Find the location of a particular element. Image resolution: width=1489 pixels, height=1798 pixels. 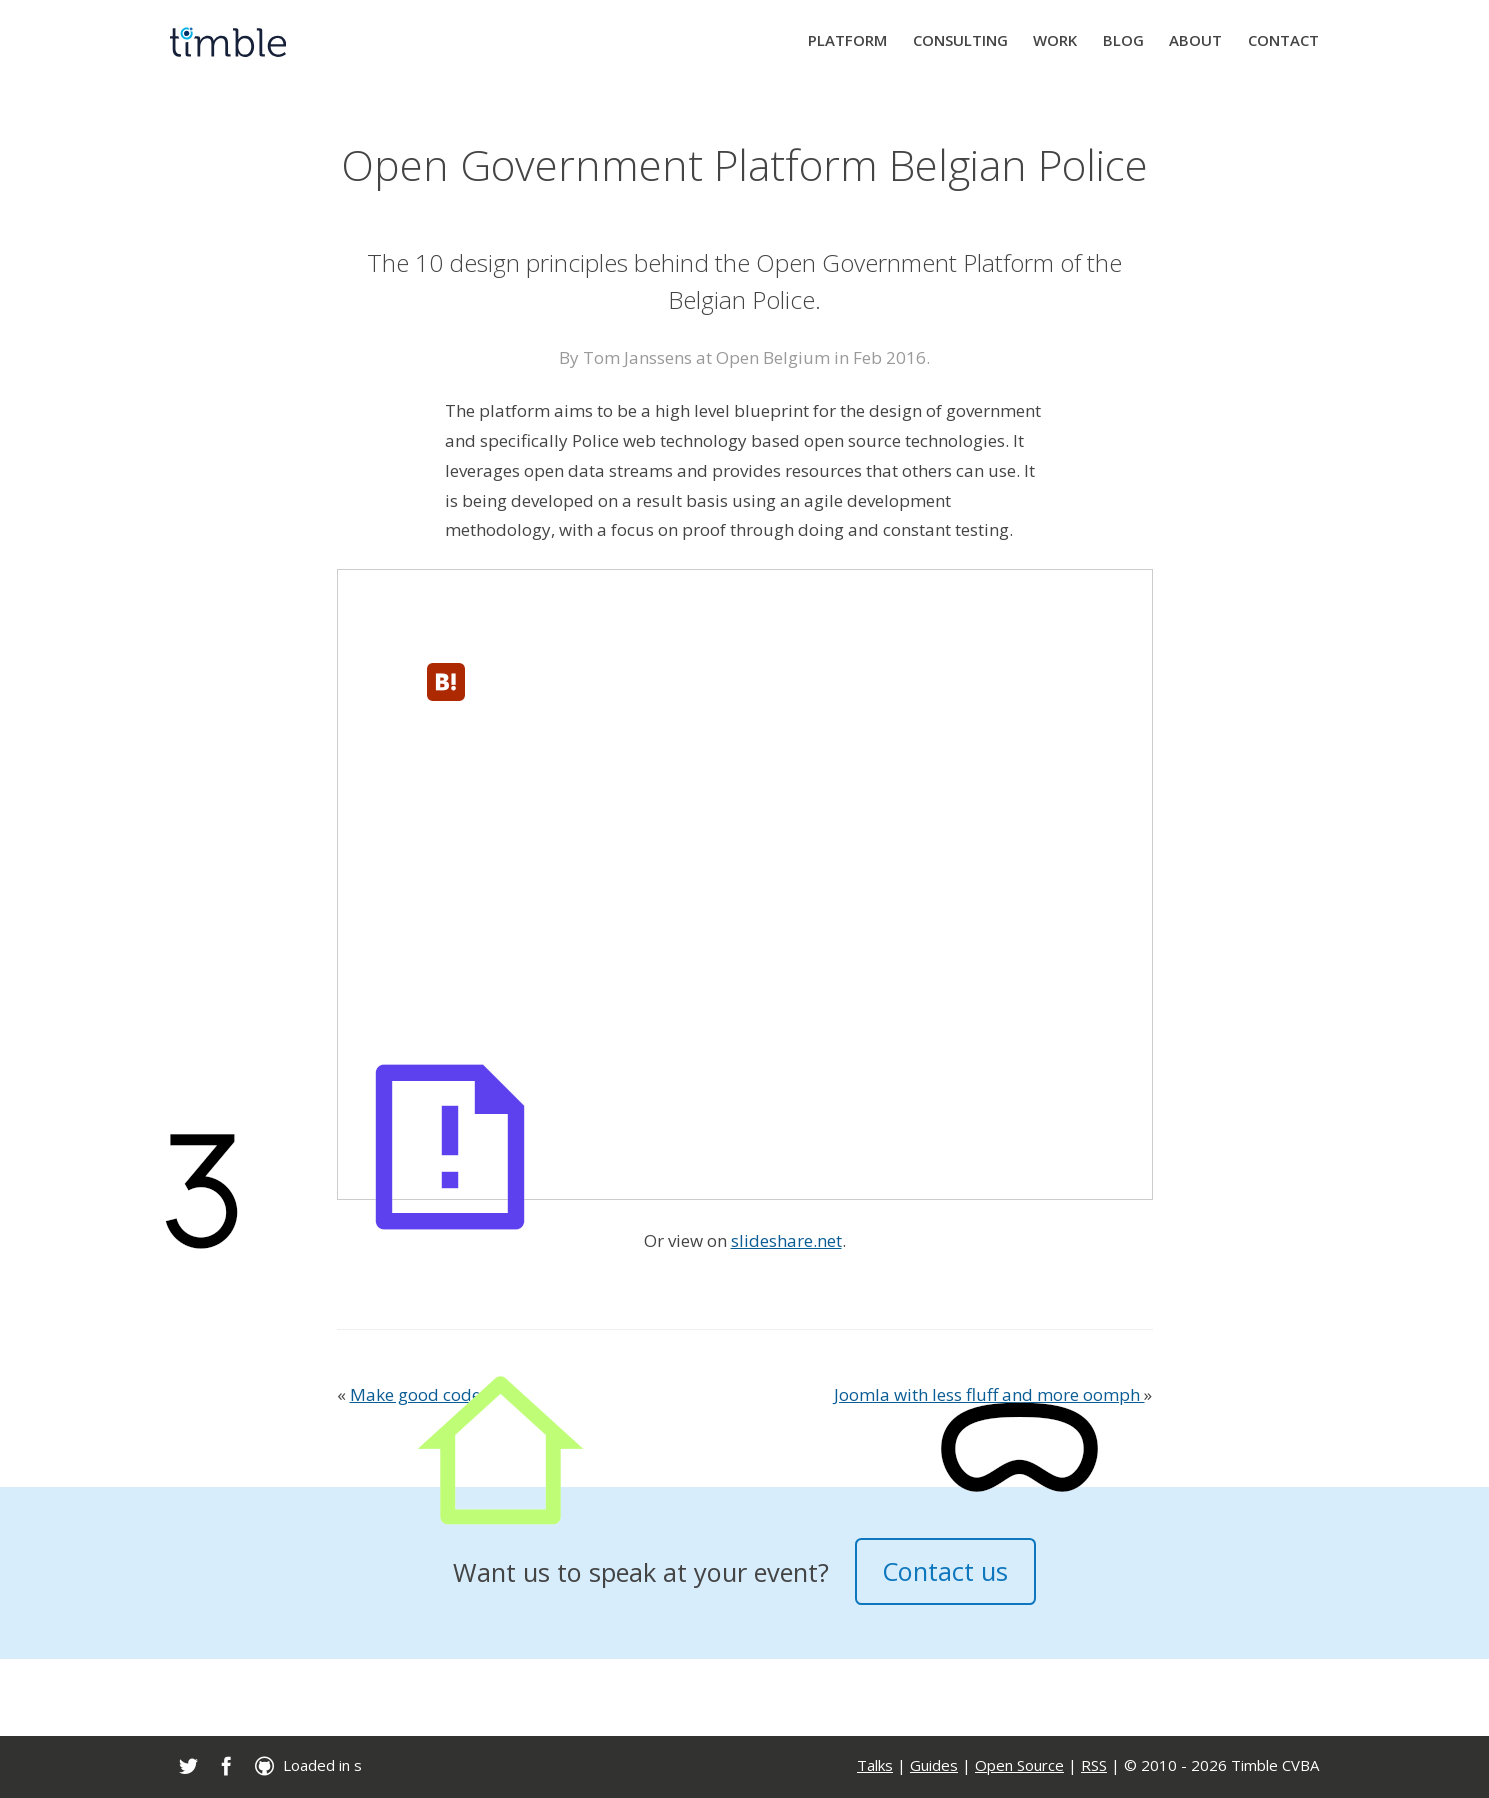

open hatena bookmark app is located at coordinates (446, 682).